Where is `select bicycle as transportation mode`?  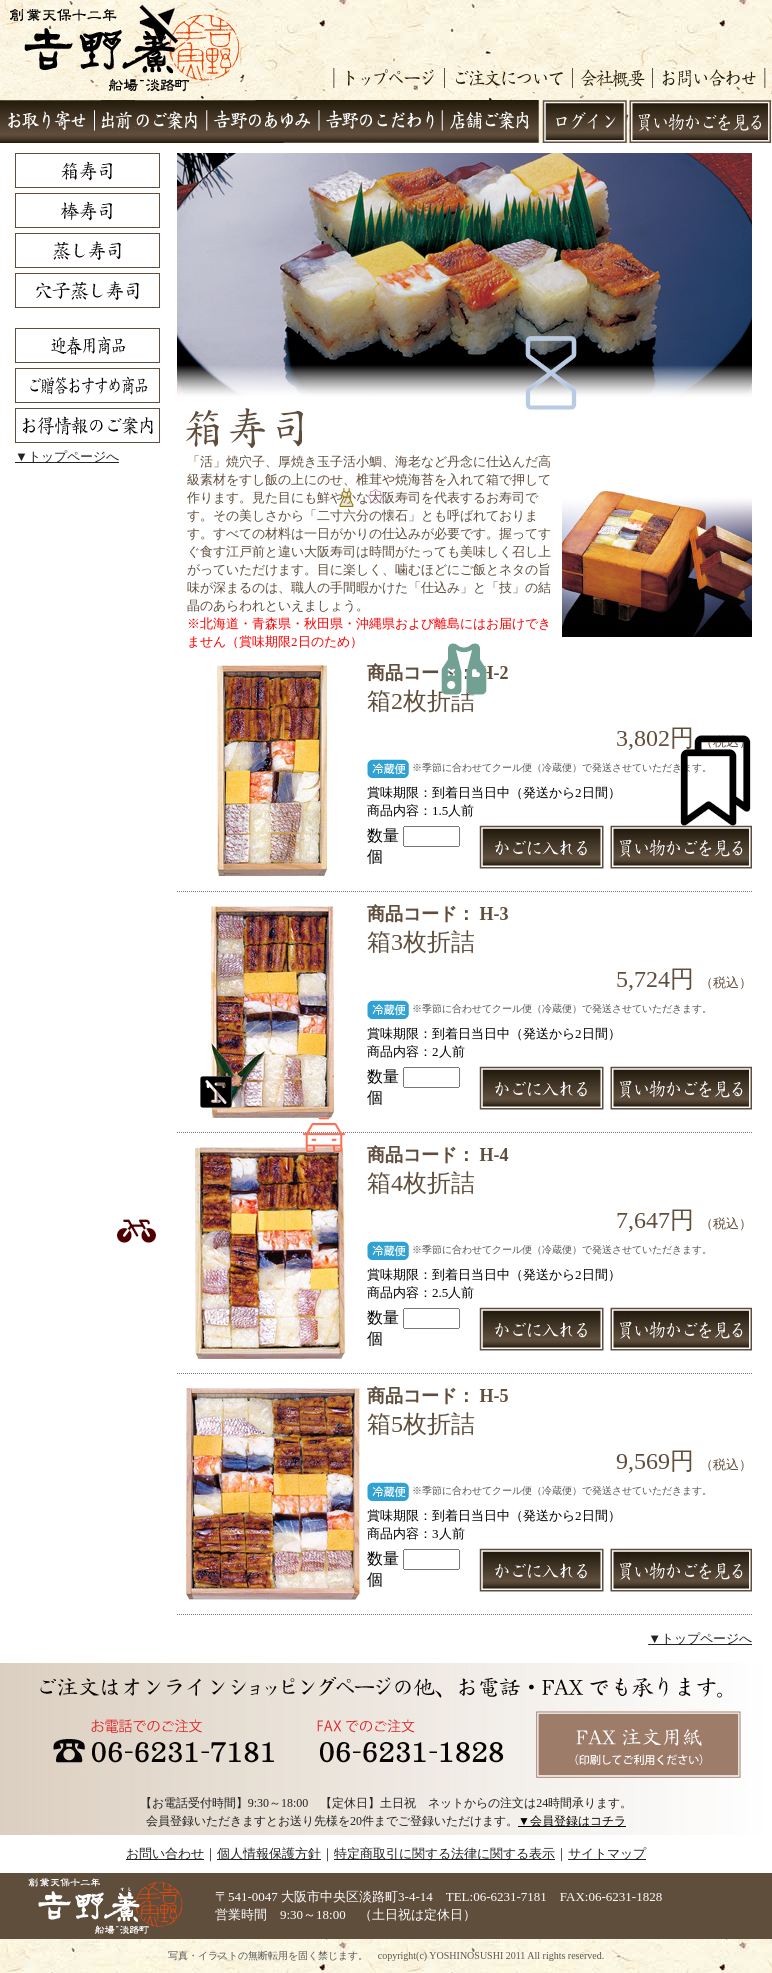 select bicycle as transportation mode is located at coordinates (136, 1230).